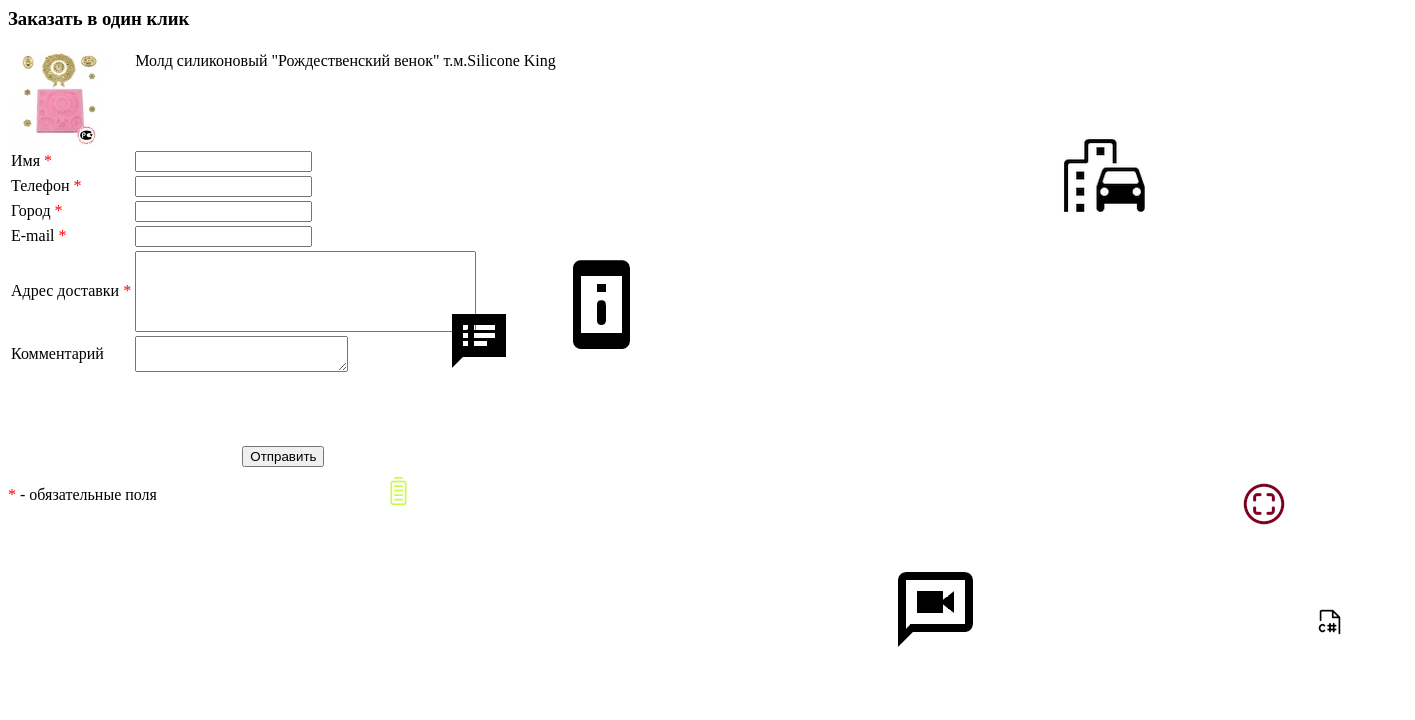 The height and width of the screenshot is (720, 1415). I want to click on battery fully charged, so click(398, 491).